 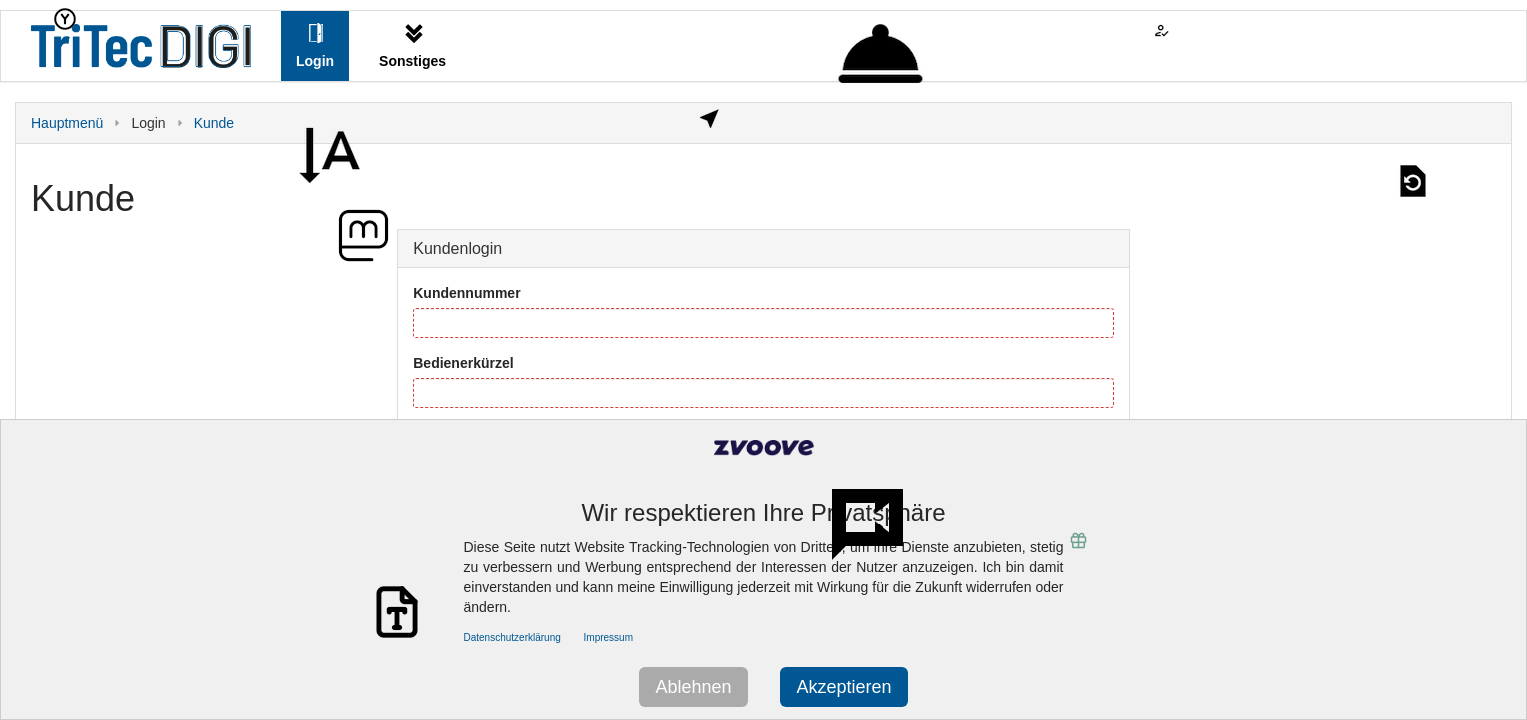 What do you see at coordinates (1078, 540) in the screenshot?
I see `view gifts or rewards` at bounding box center [1078, 540].